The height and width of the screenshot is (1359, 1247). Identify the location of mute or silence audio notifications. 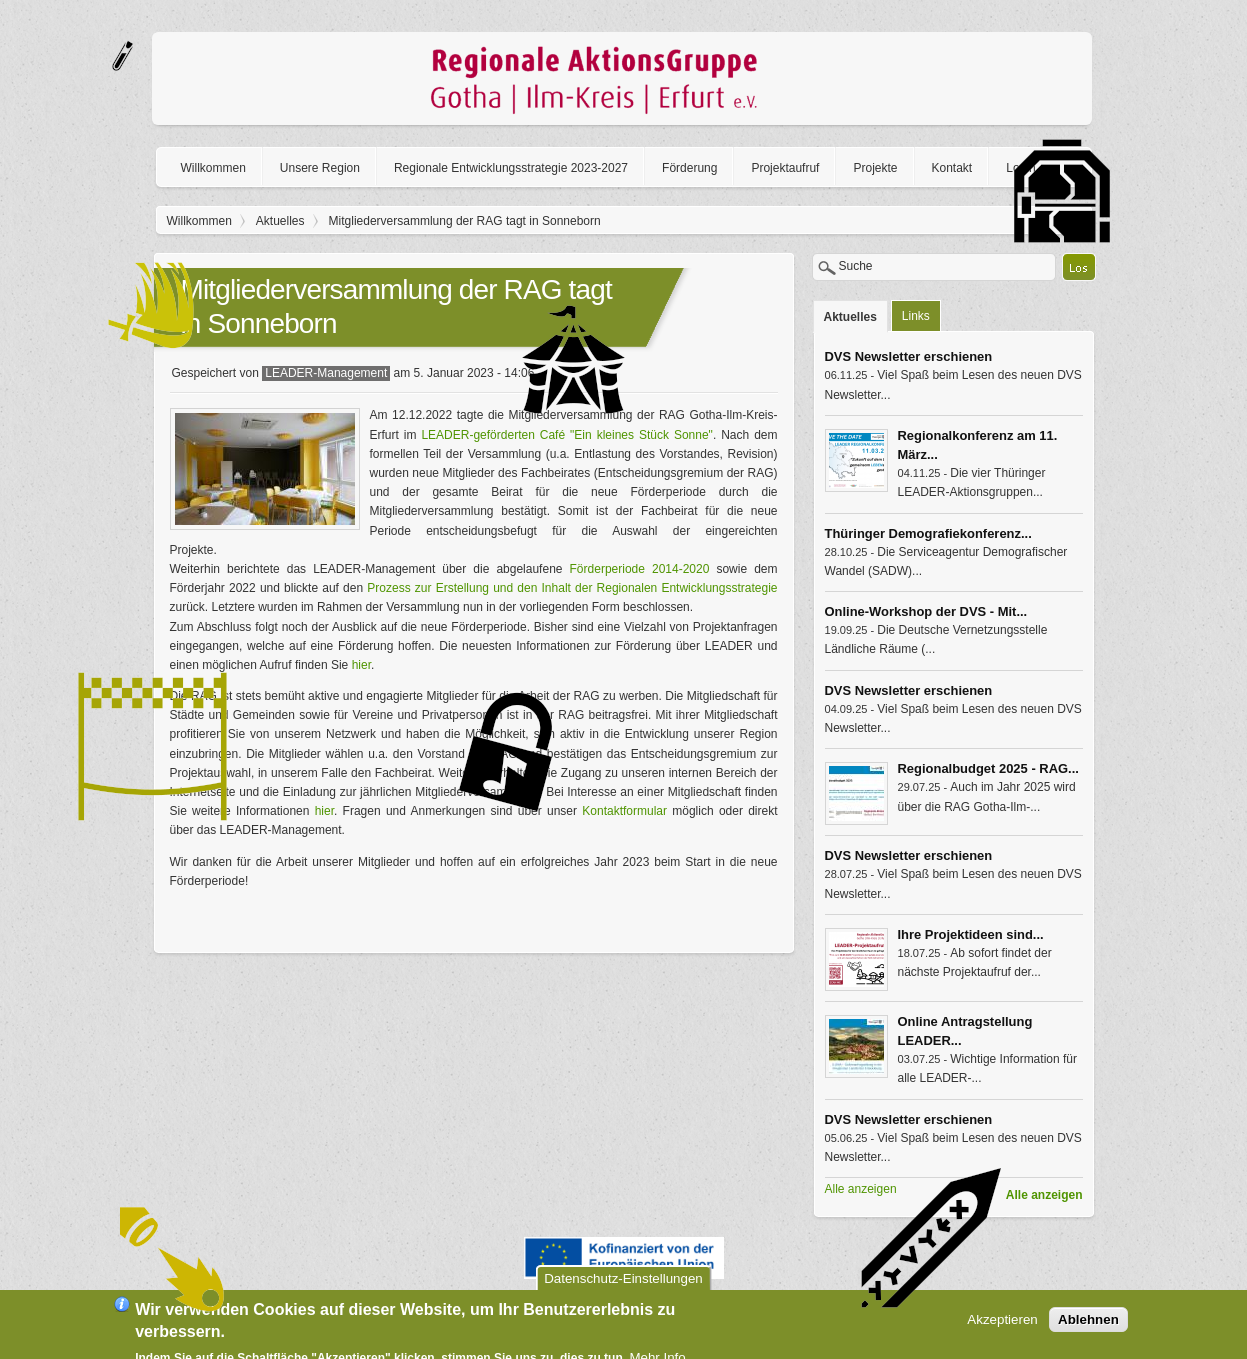
(506, 752).